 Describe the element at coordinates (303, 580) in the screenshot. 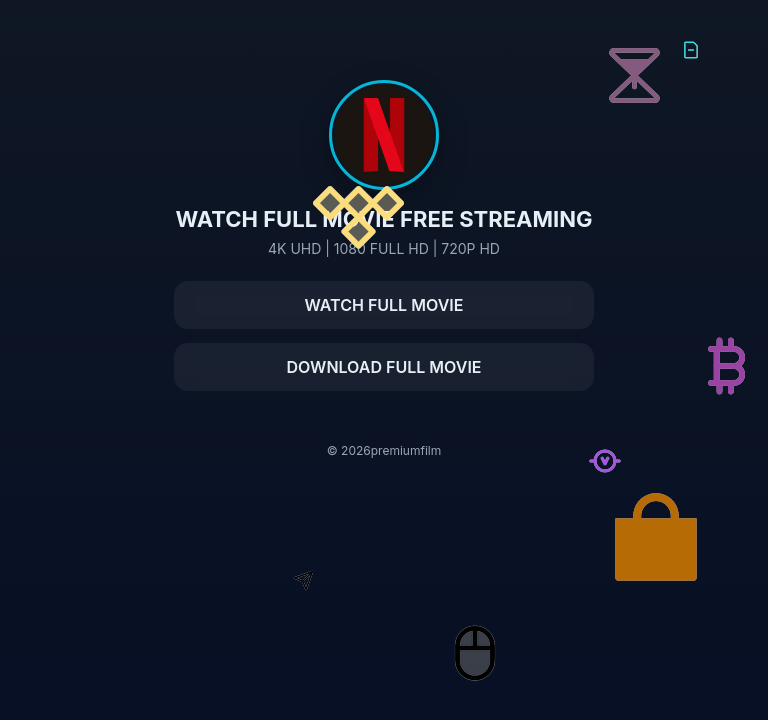

I see `send a message` at that location.